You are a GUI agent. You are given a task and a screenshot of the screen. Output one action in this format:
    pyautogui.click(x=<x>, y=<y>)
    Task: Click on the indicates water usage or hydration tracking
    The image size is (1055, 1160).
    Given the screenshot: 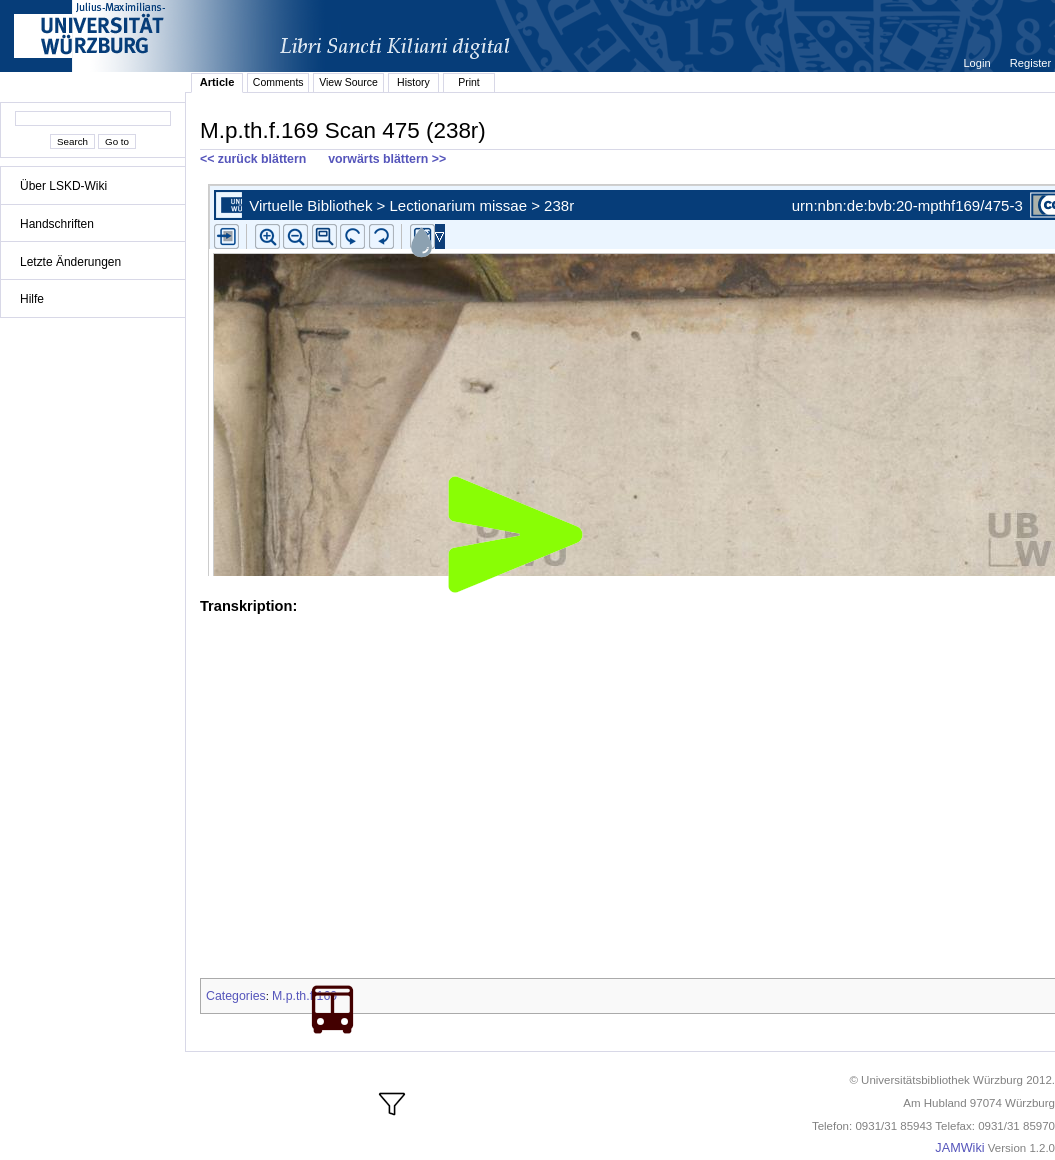 What is the action you would take?
    pyautogui.click(x=421, y=242)
    